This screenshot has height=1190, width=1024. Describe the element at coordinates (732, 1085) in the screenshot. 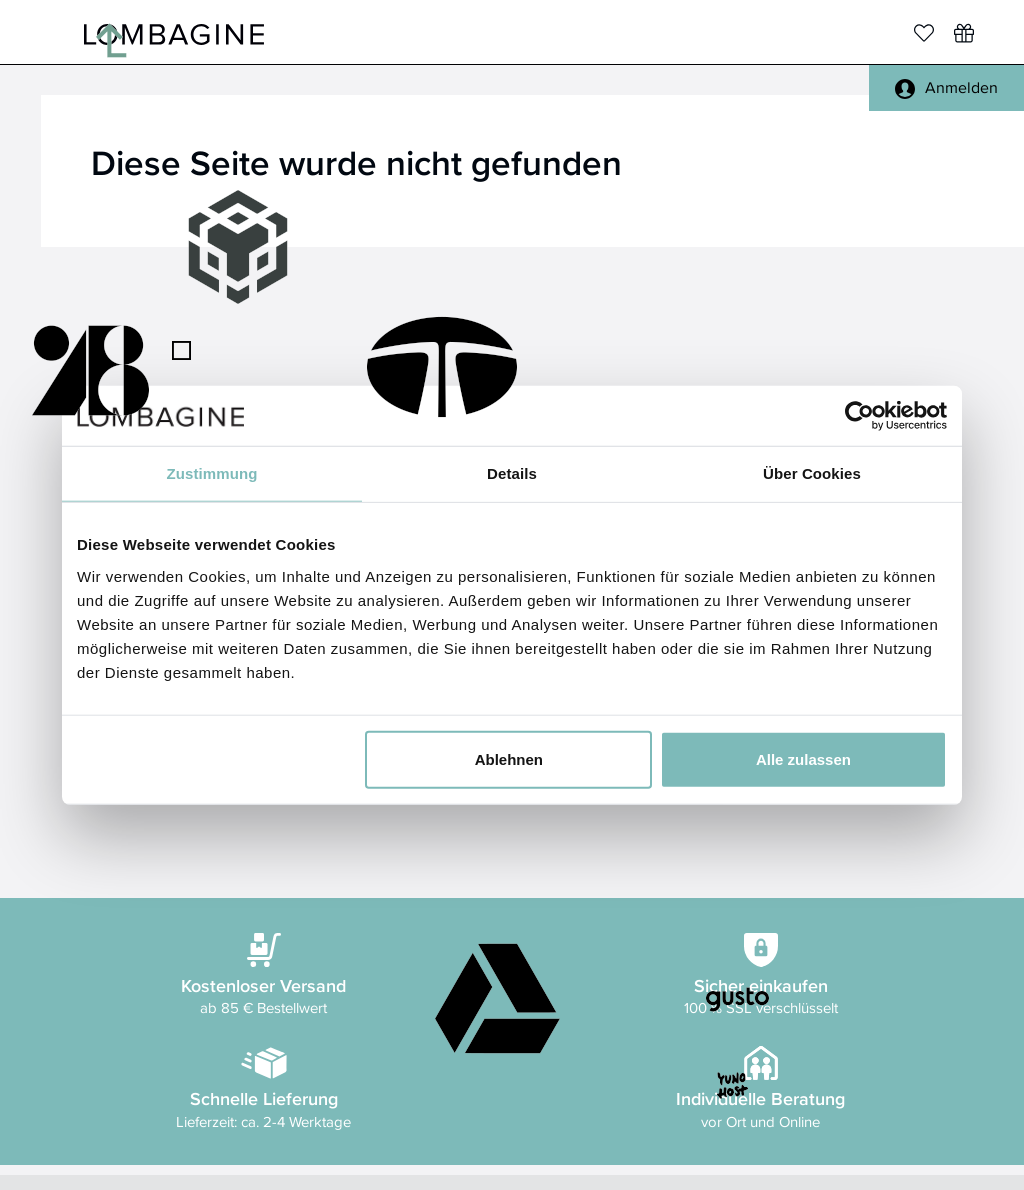

I see `yunohost self-hosting platform logo` at that location.